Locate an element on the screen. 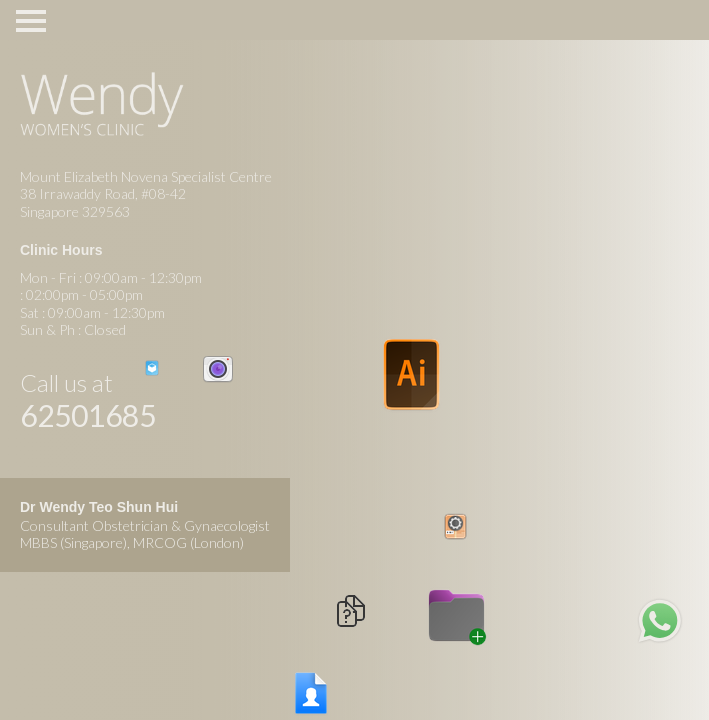  create a new folder is located at coordinates (456, 615).